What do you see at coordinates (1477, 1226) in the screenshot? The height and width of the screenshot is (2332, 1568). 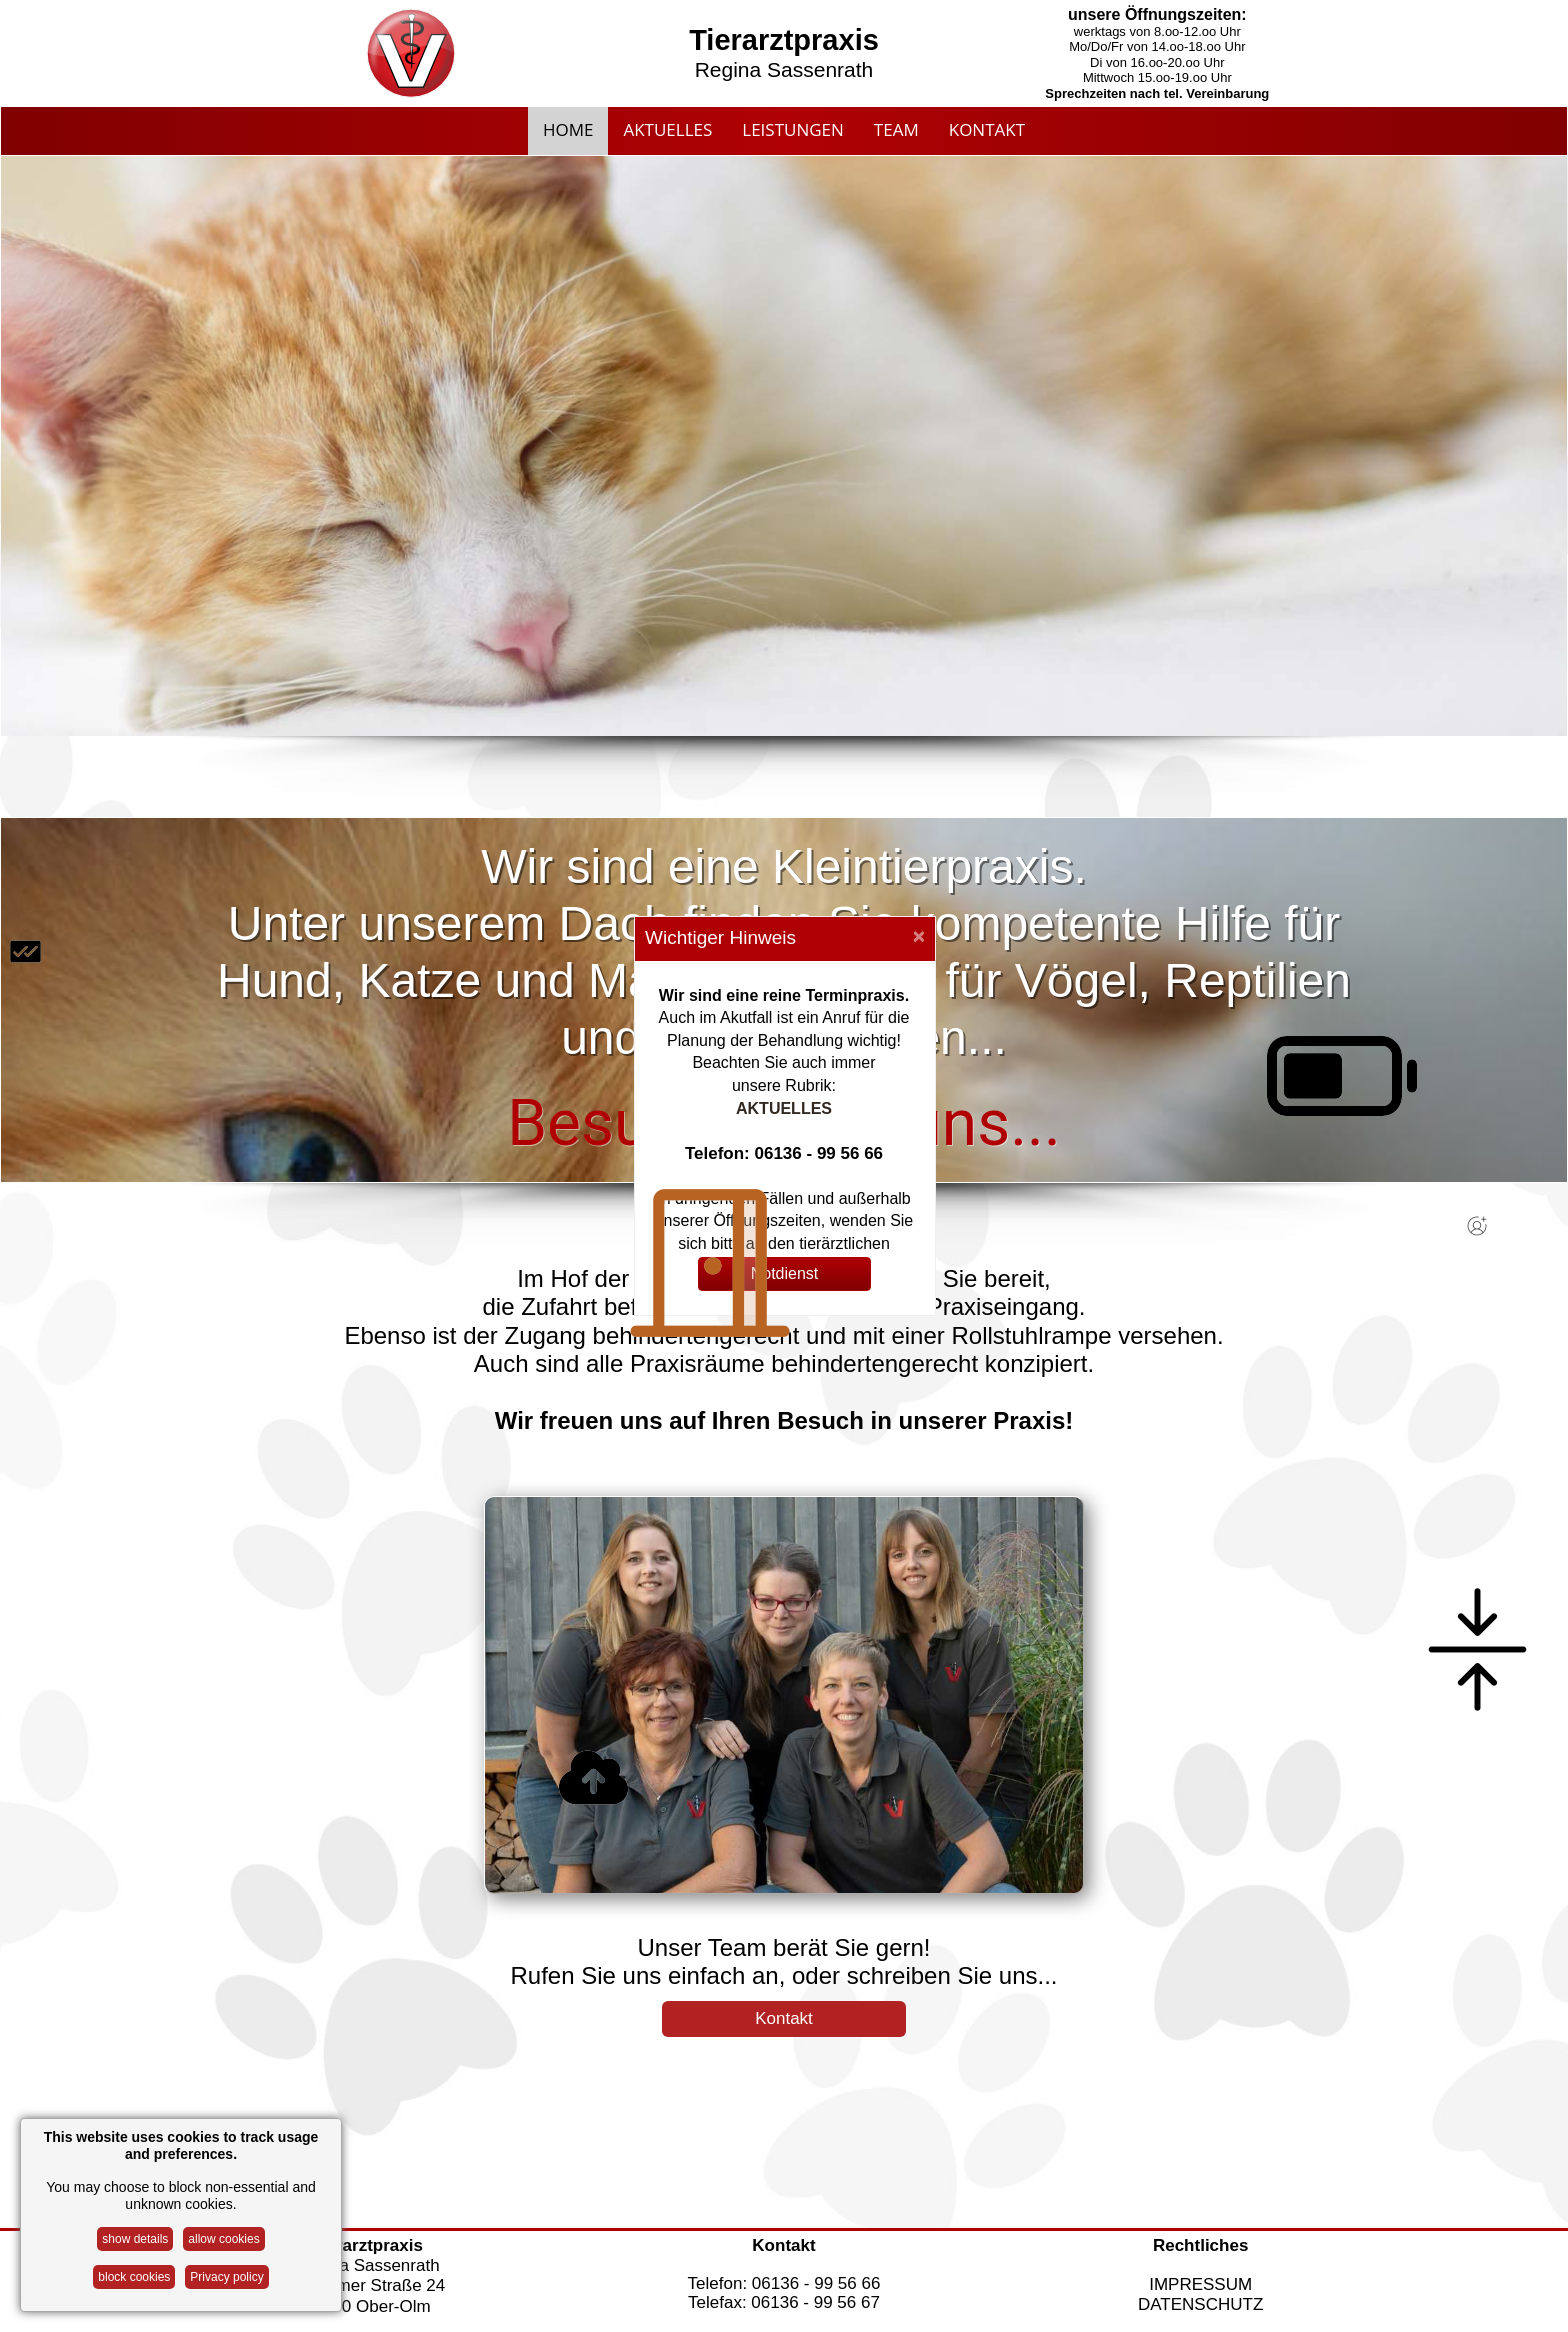 I see `add a new user or contact` at bounding box center [1477, 1226].